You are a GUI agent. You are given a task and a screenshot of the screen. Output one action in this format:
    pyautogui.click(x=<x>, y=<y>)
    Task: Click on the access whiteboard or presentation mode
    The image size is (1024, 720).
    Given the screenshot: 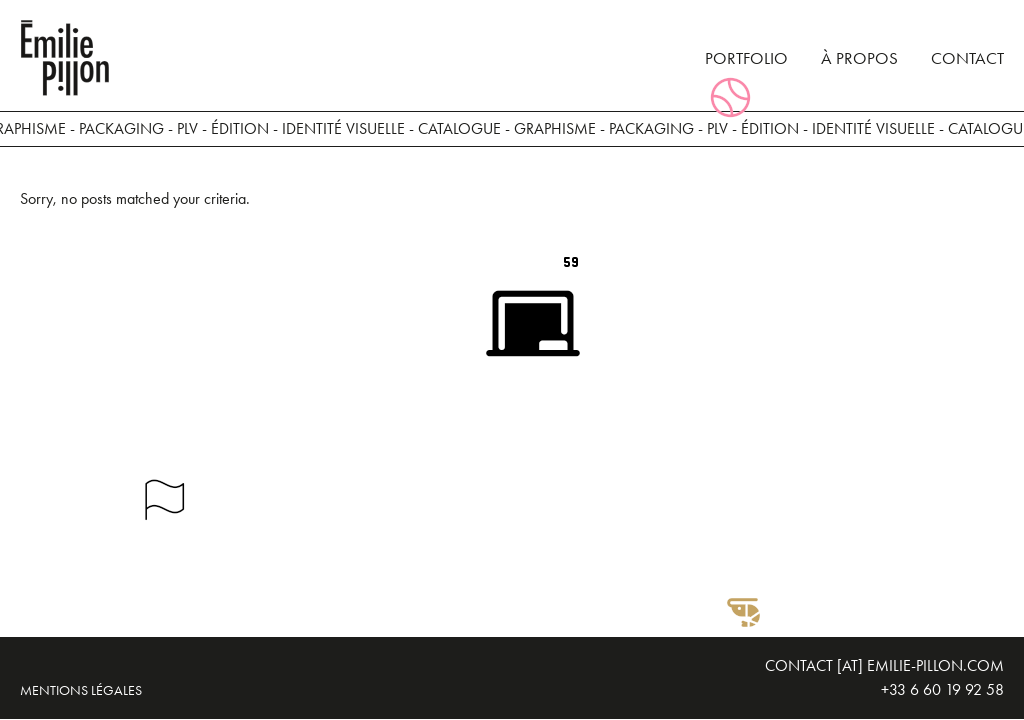 What is the action you would take?
    pyautogui.click(x=533, y=325)
    